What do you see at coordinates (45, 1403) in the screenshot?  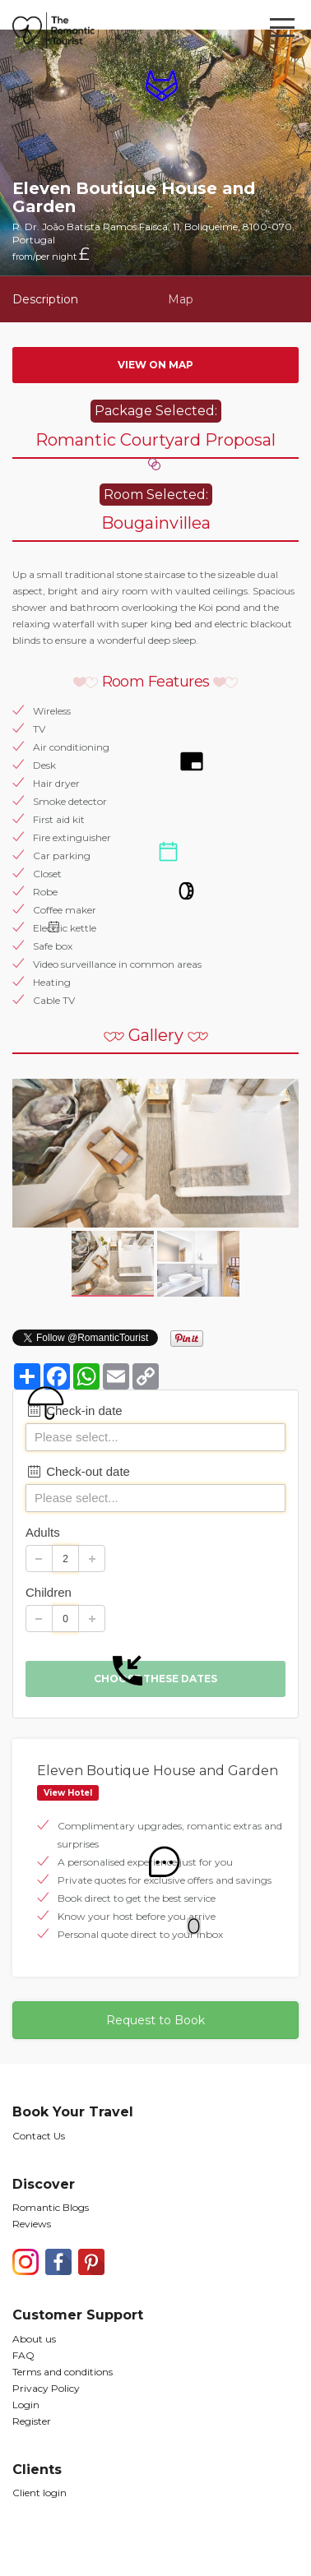 I see `indicates weather protection or rain forecast` at bounding box center [45, 1403].